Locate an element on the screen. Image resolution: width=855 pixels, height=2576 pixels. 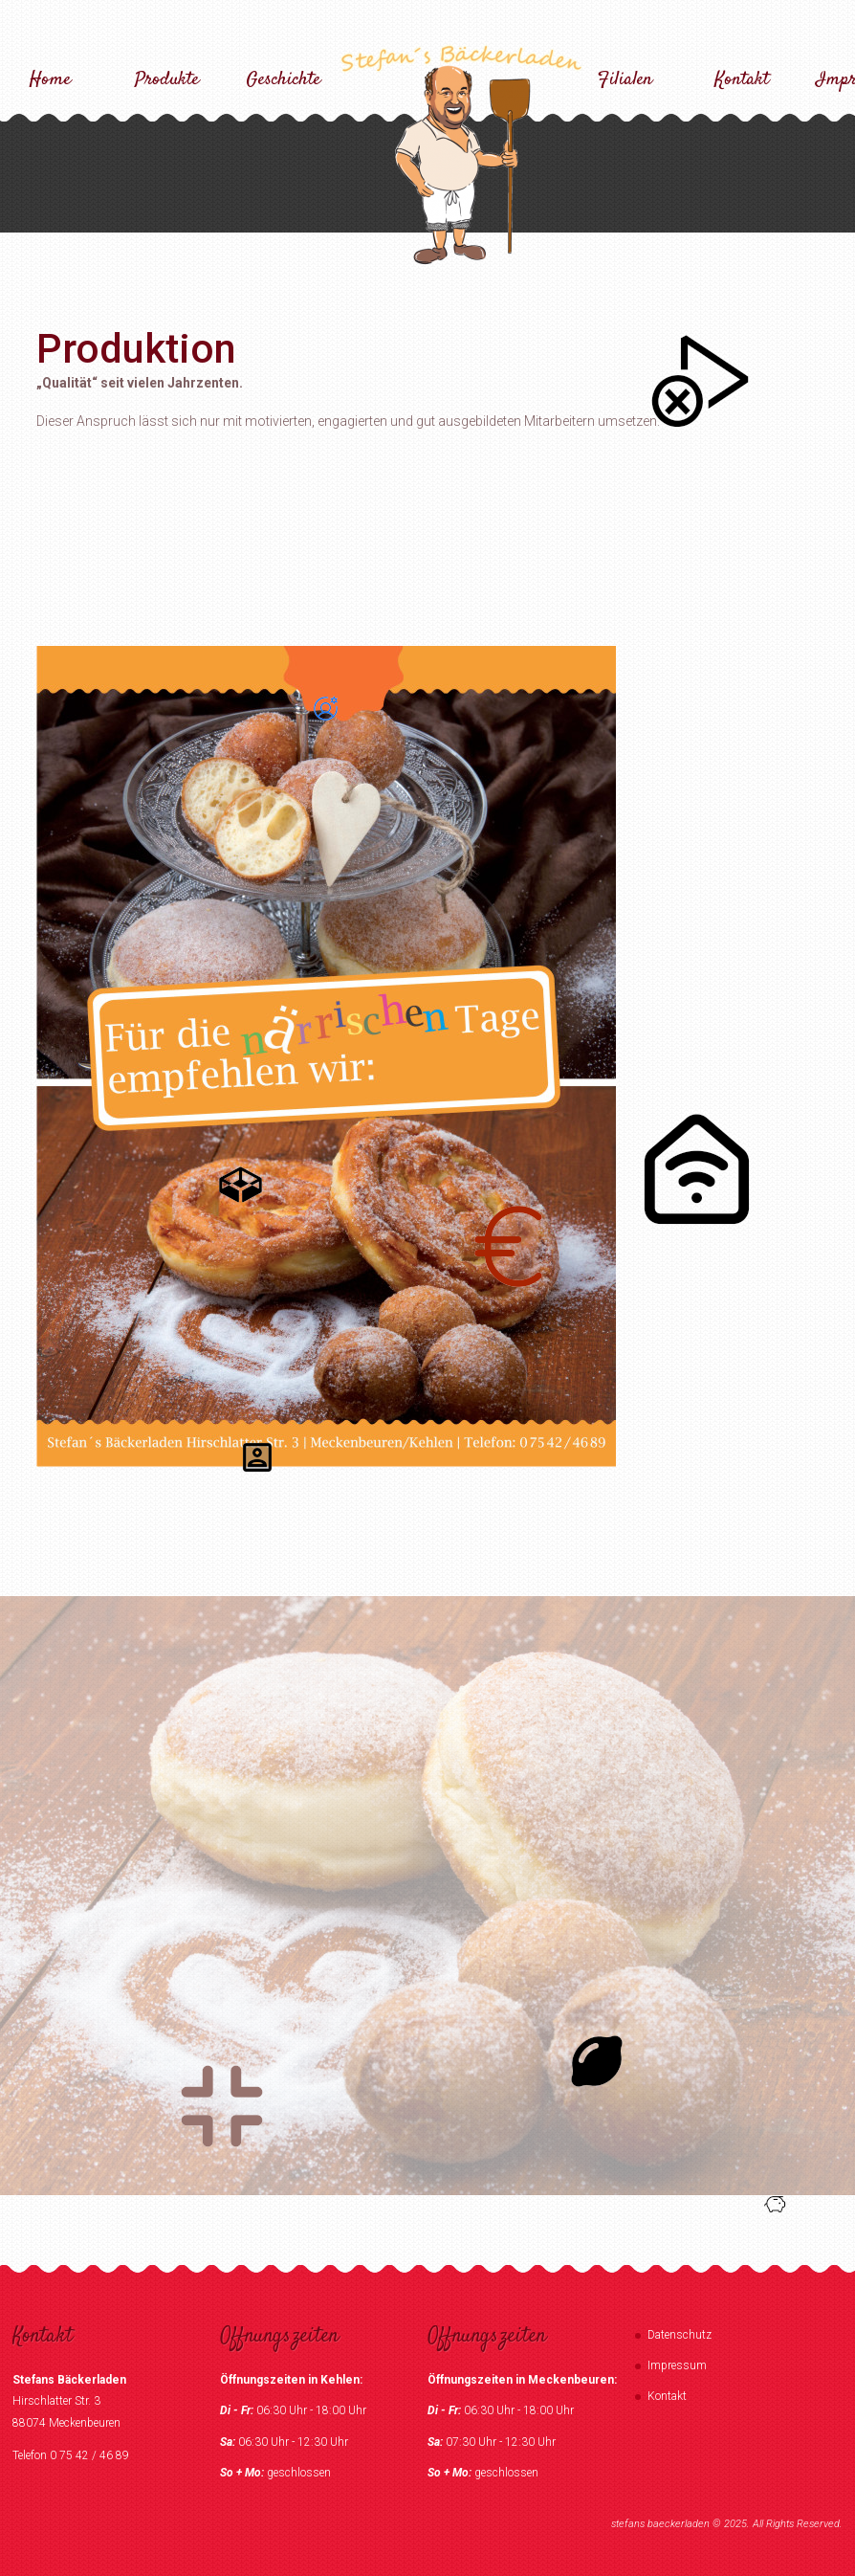
access user profile settings is located at coordinates (325, 708).